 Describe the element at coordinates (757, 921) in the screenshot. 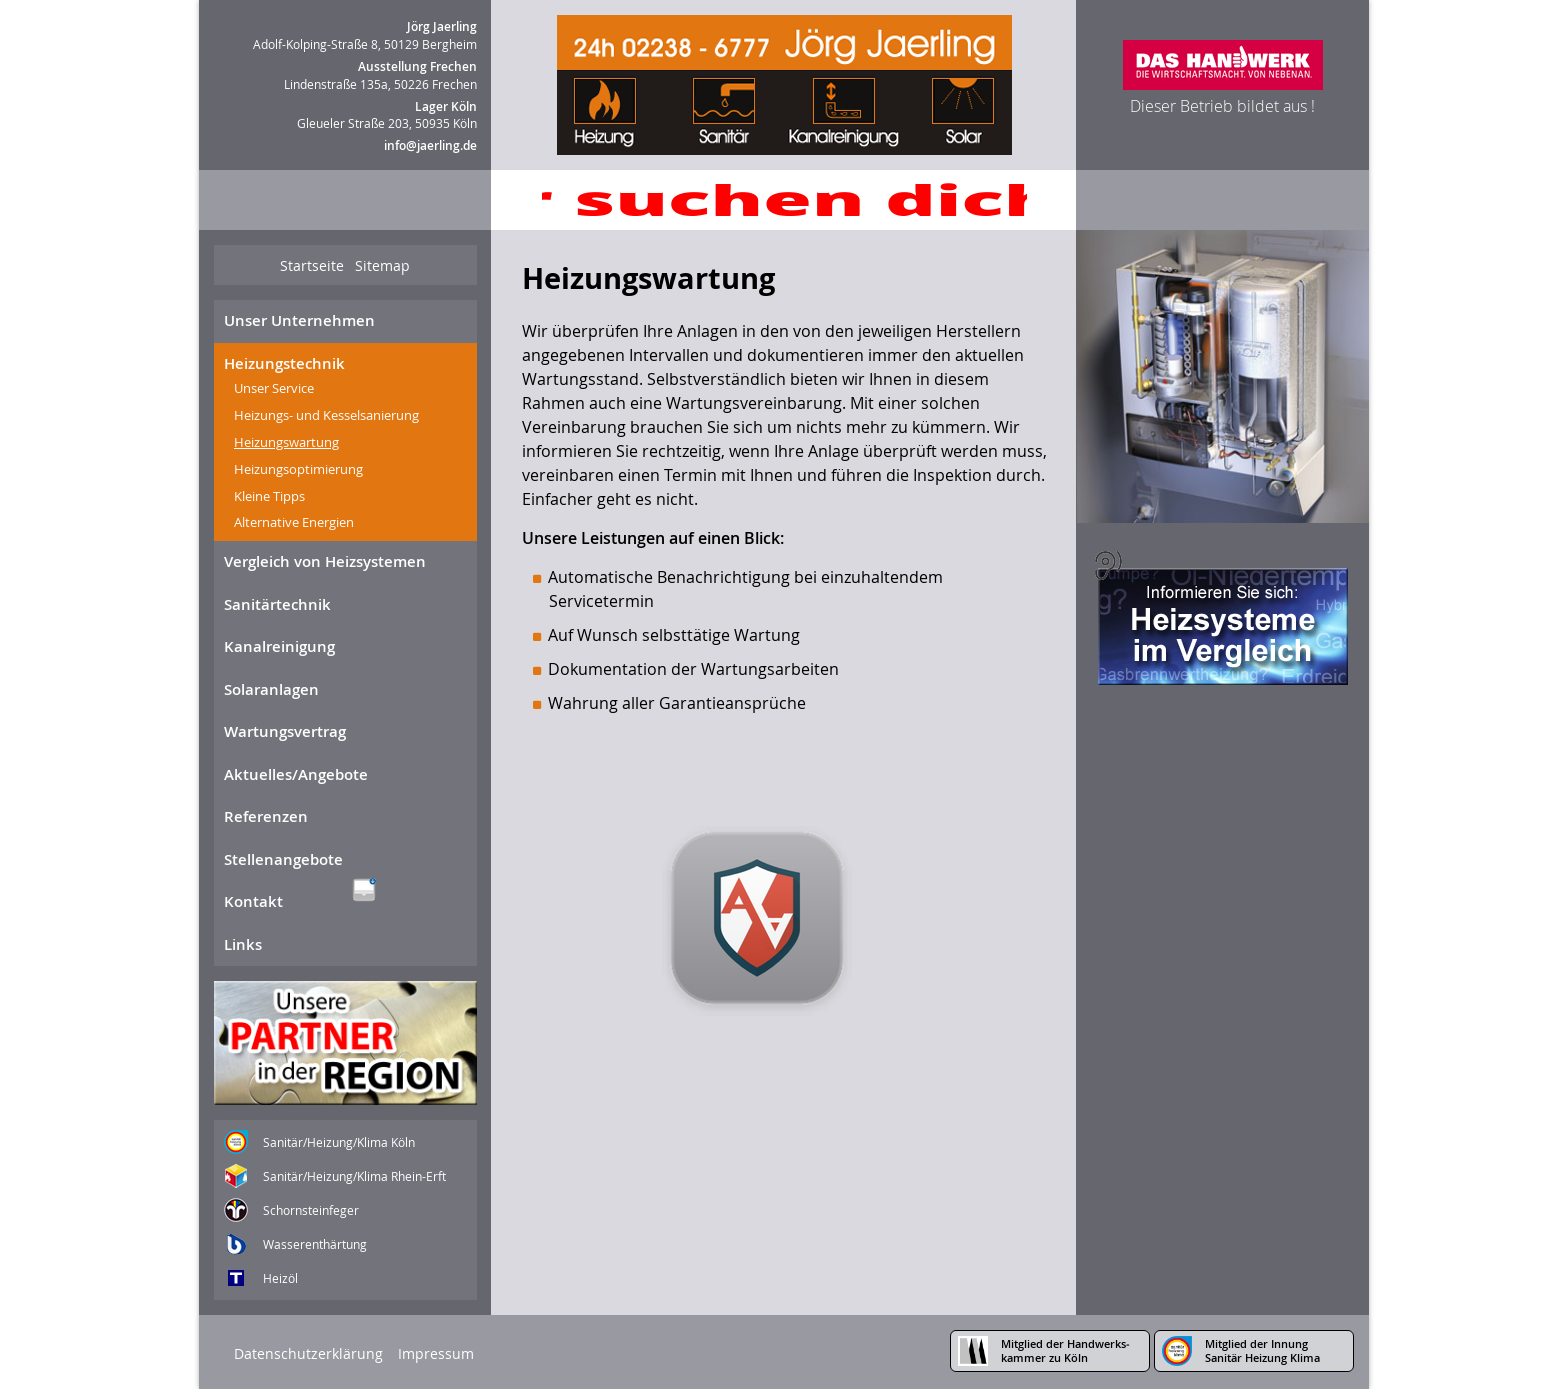

I see `open apparmor security preferences` at that location.